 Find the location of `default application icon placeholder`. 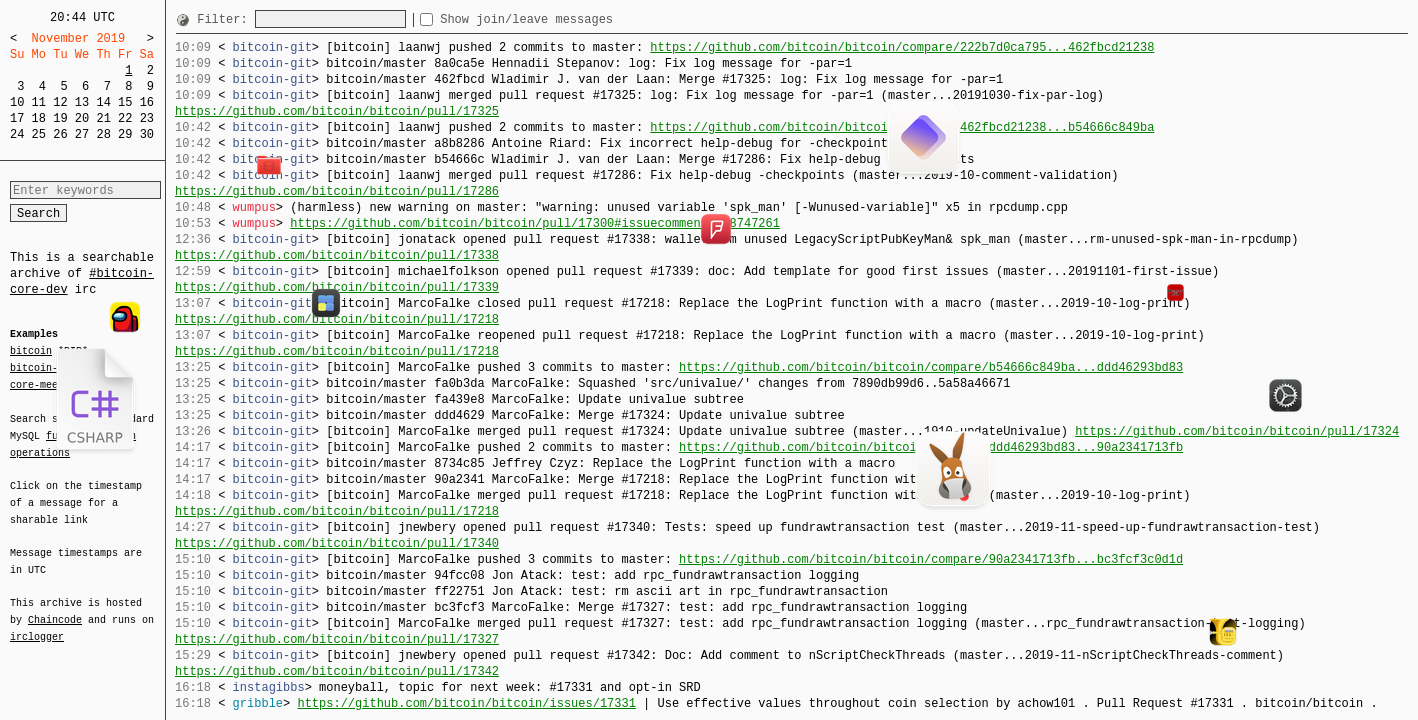

default application icon placeholder is located at coordinates (1285, 395).